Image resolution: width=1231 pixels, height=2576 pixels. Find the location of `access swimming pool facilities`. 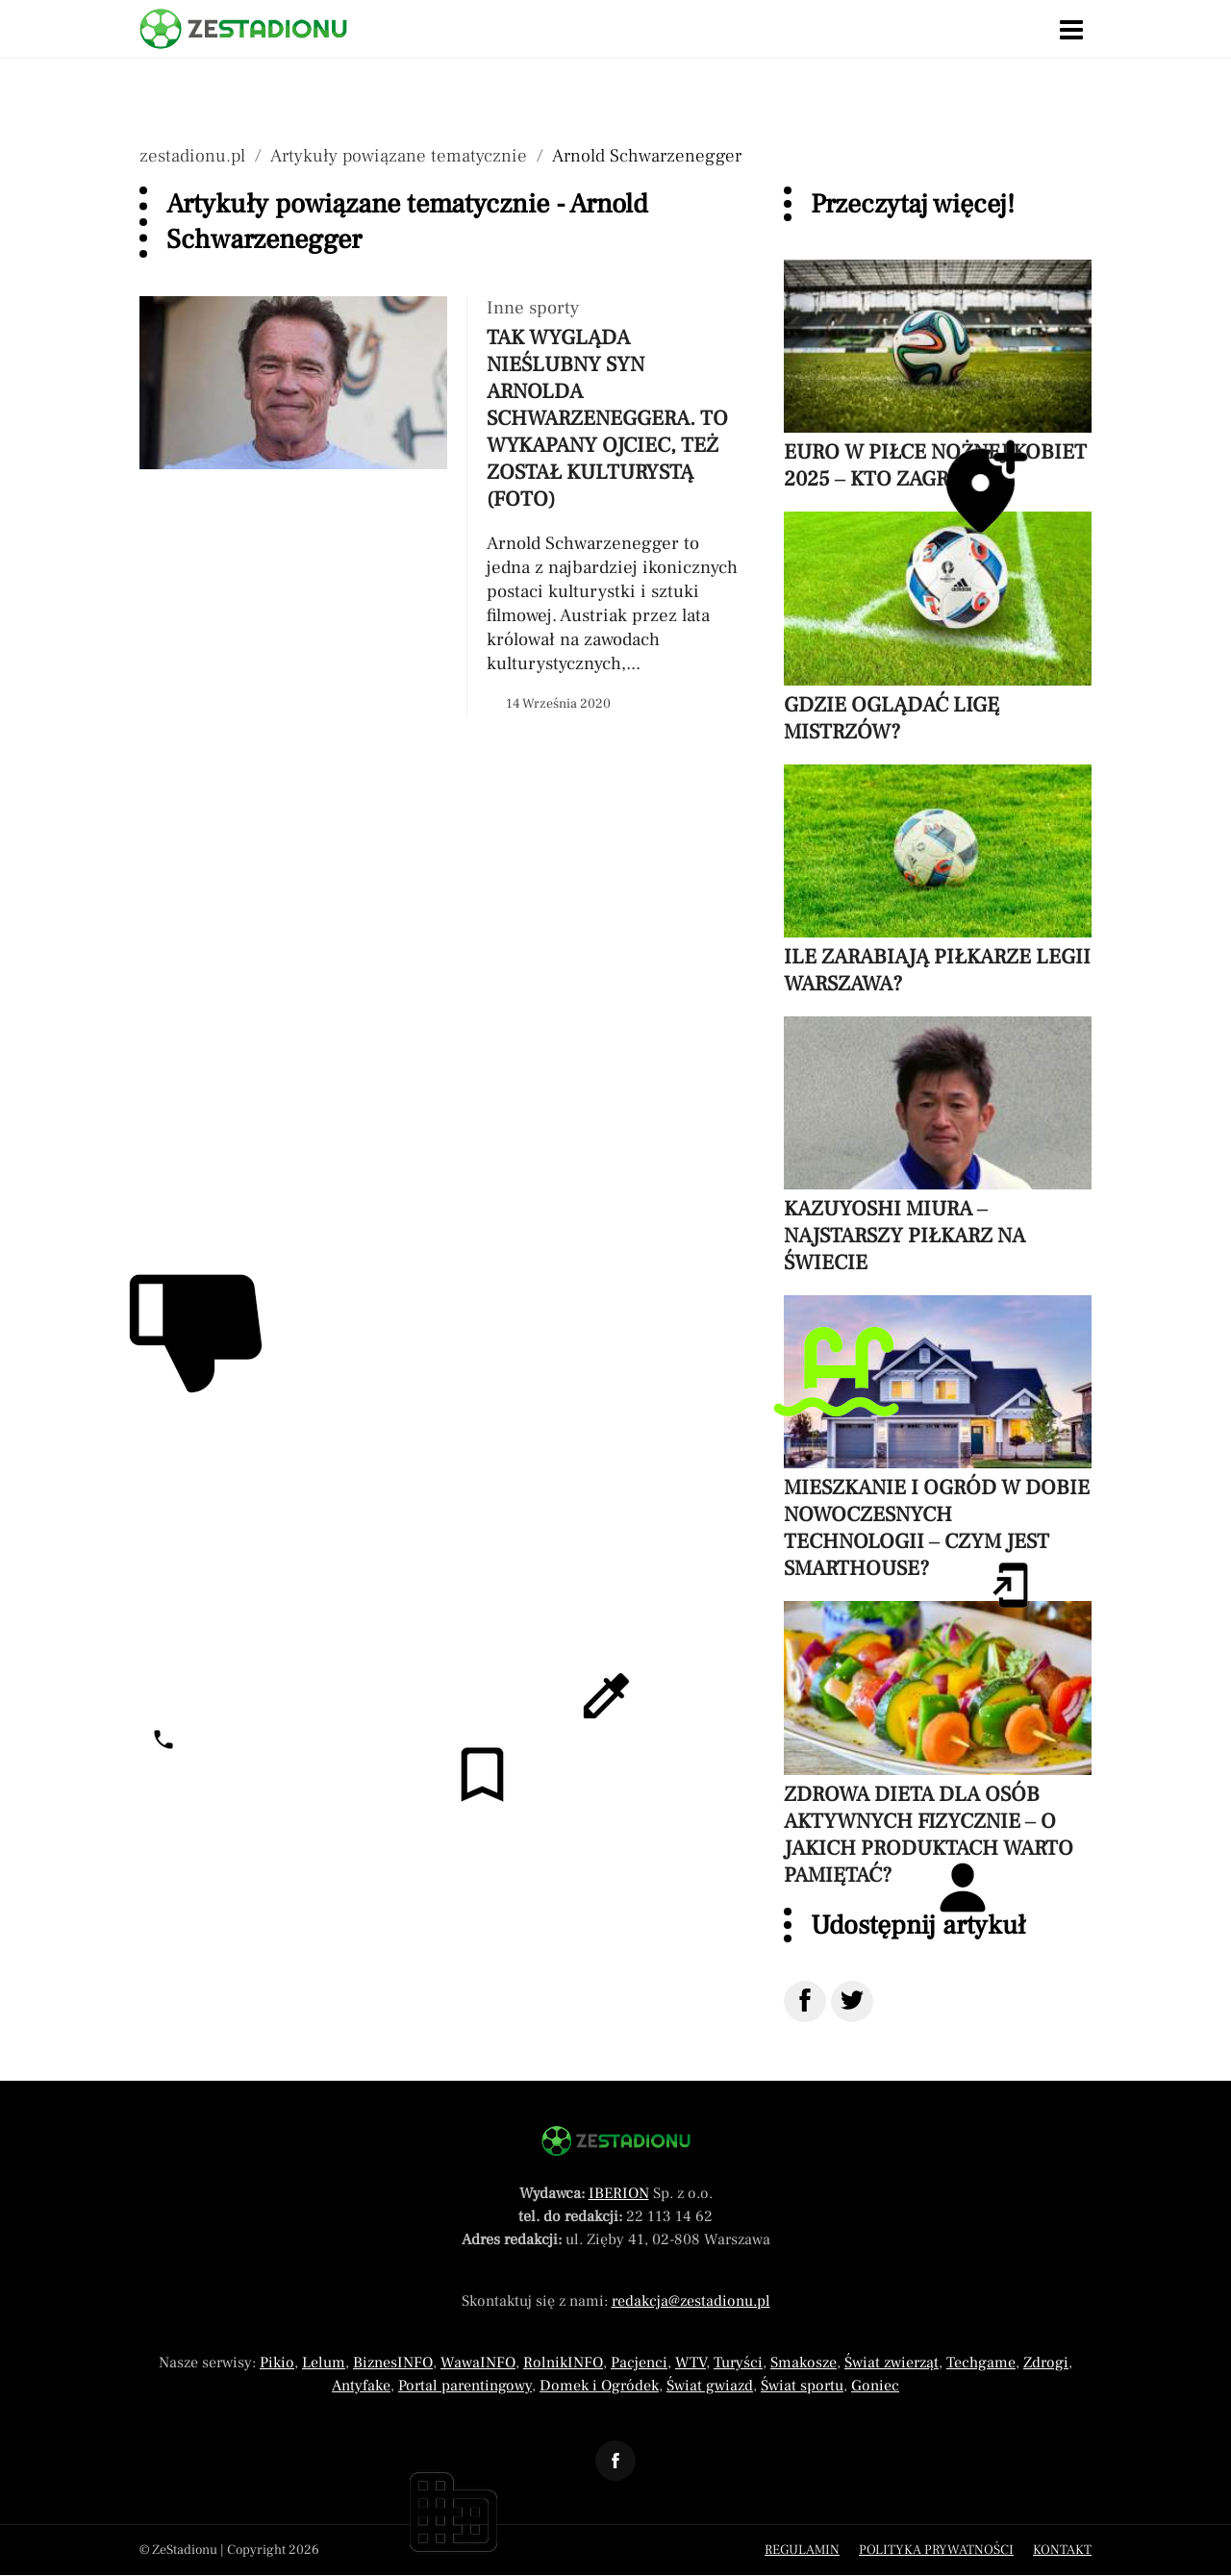

access swimming pool facilities is located at coordinates (836, 1371).